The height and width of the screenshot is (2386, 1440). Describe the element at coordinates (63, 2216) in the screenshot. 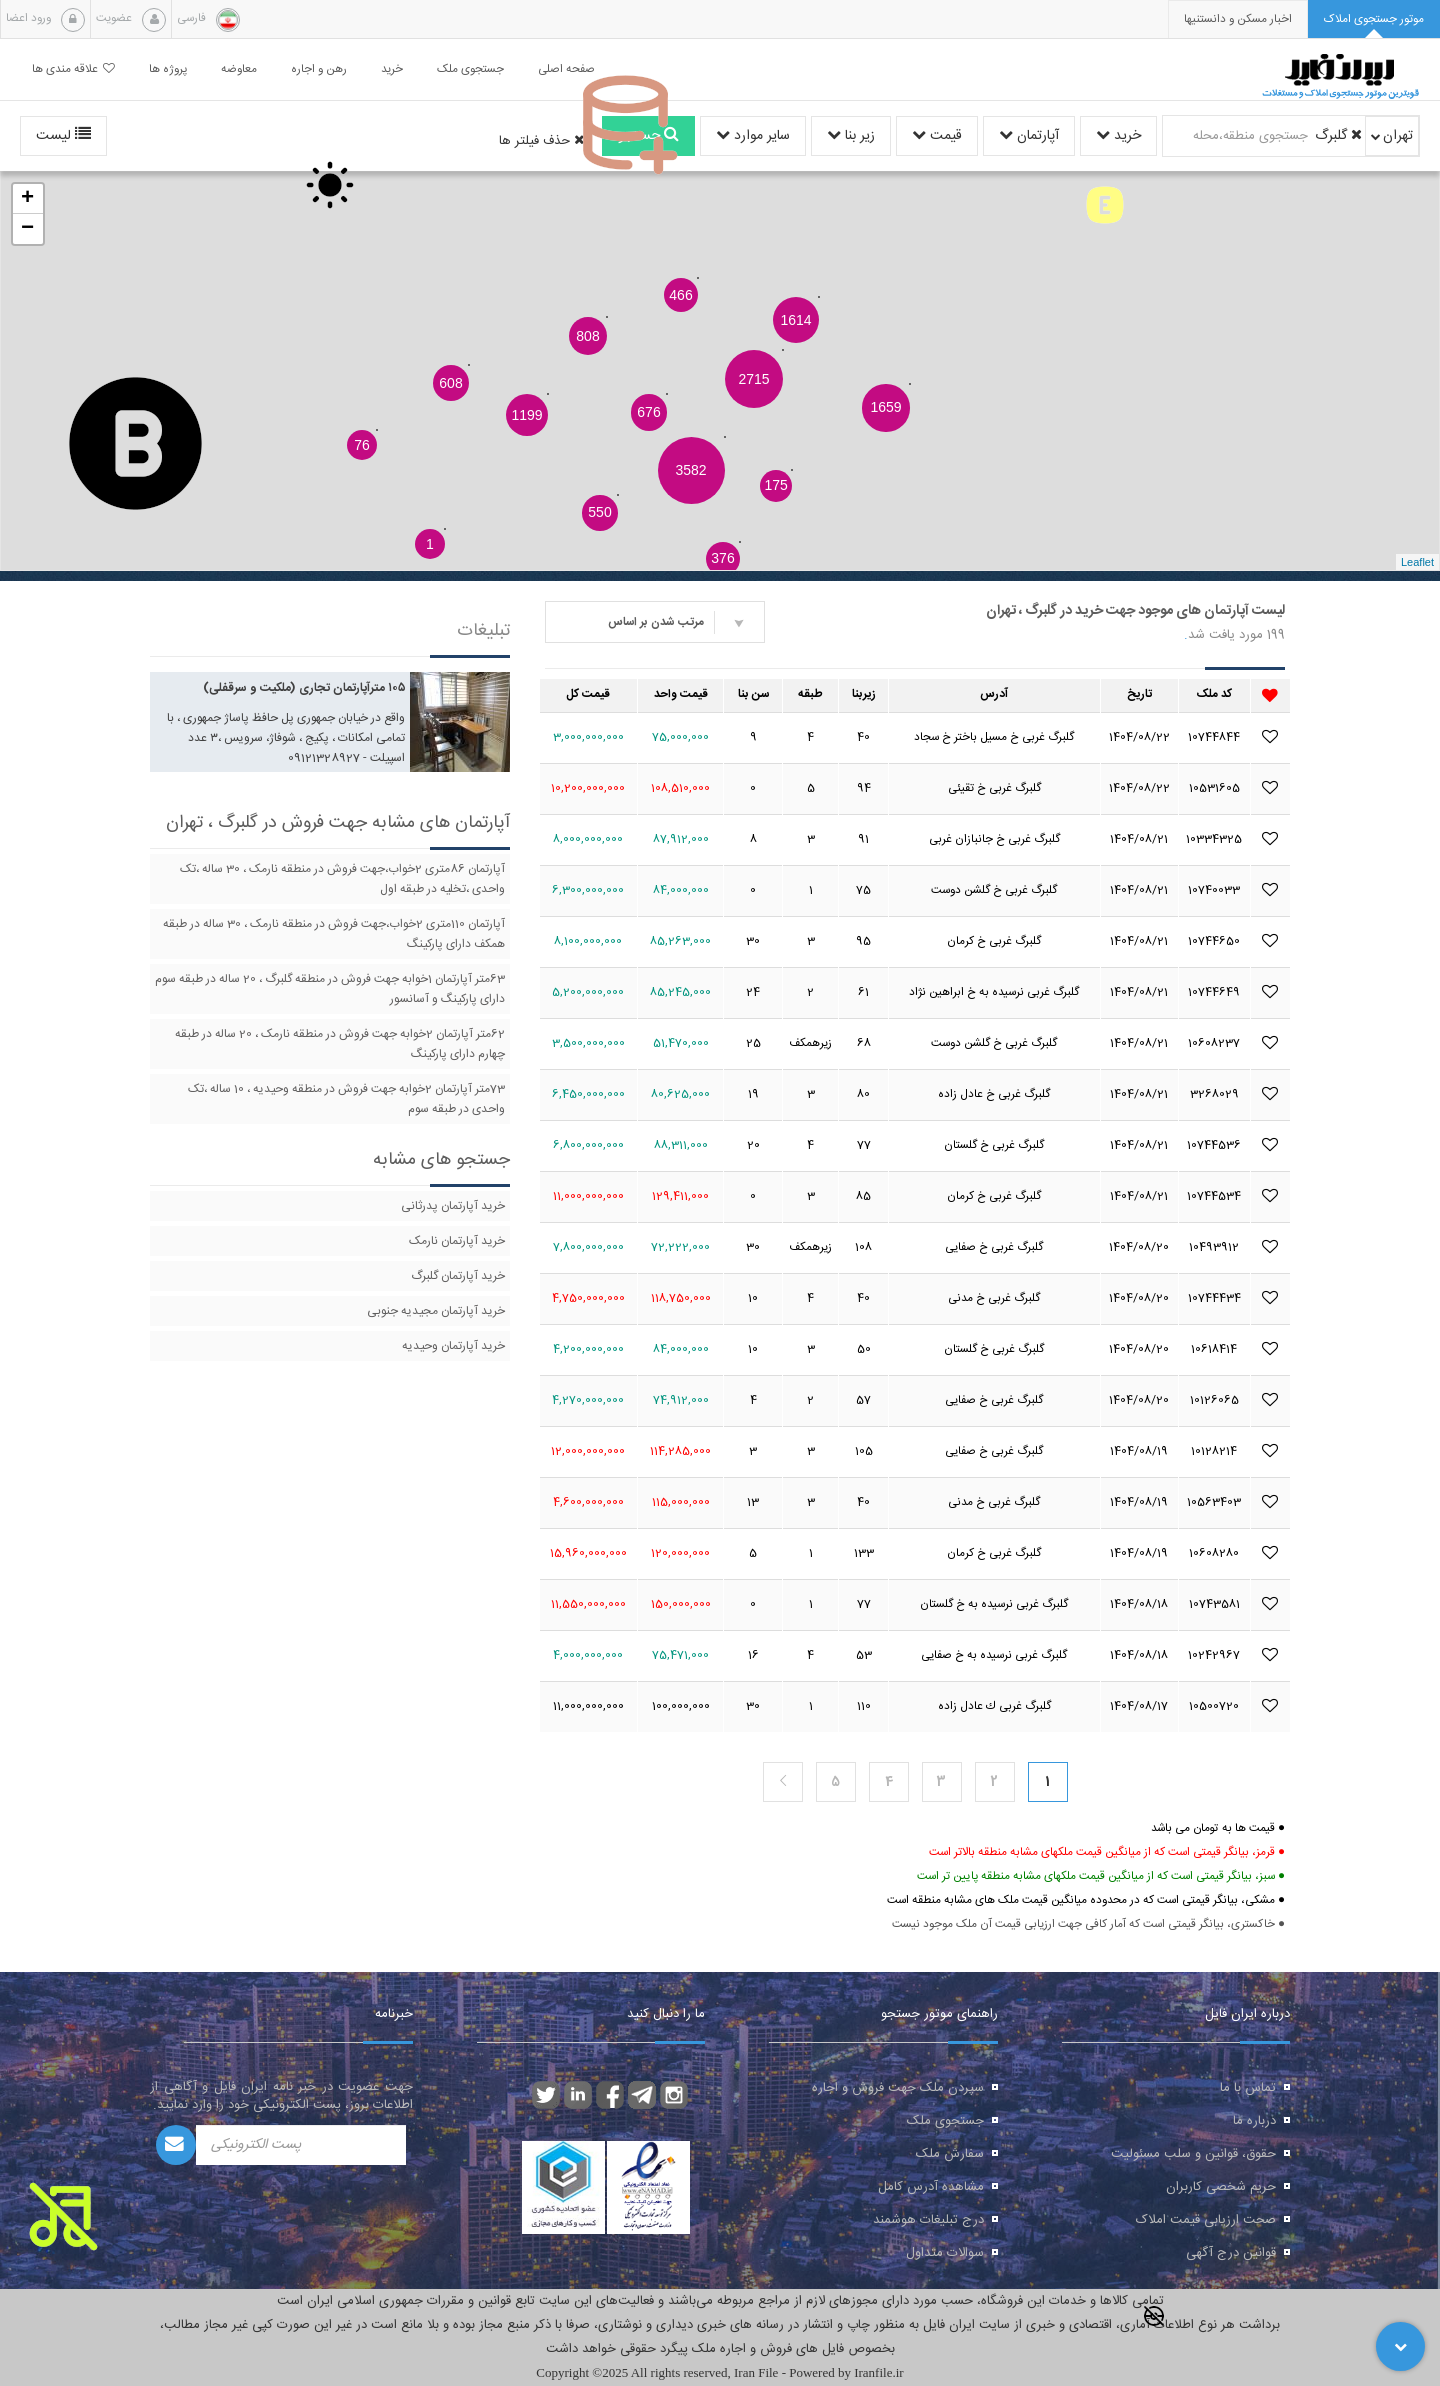

I see `mute or disable music playback` at that location.